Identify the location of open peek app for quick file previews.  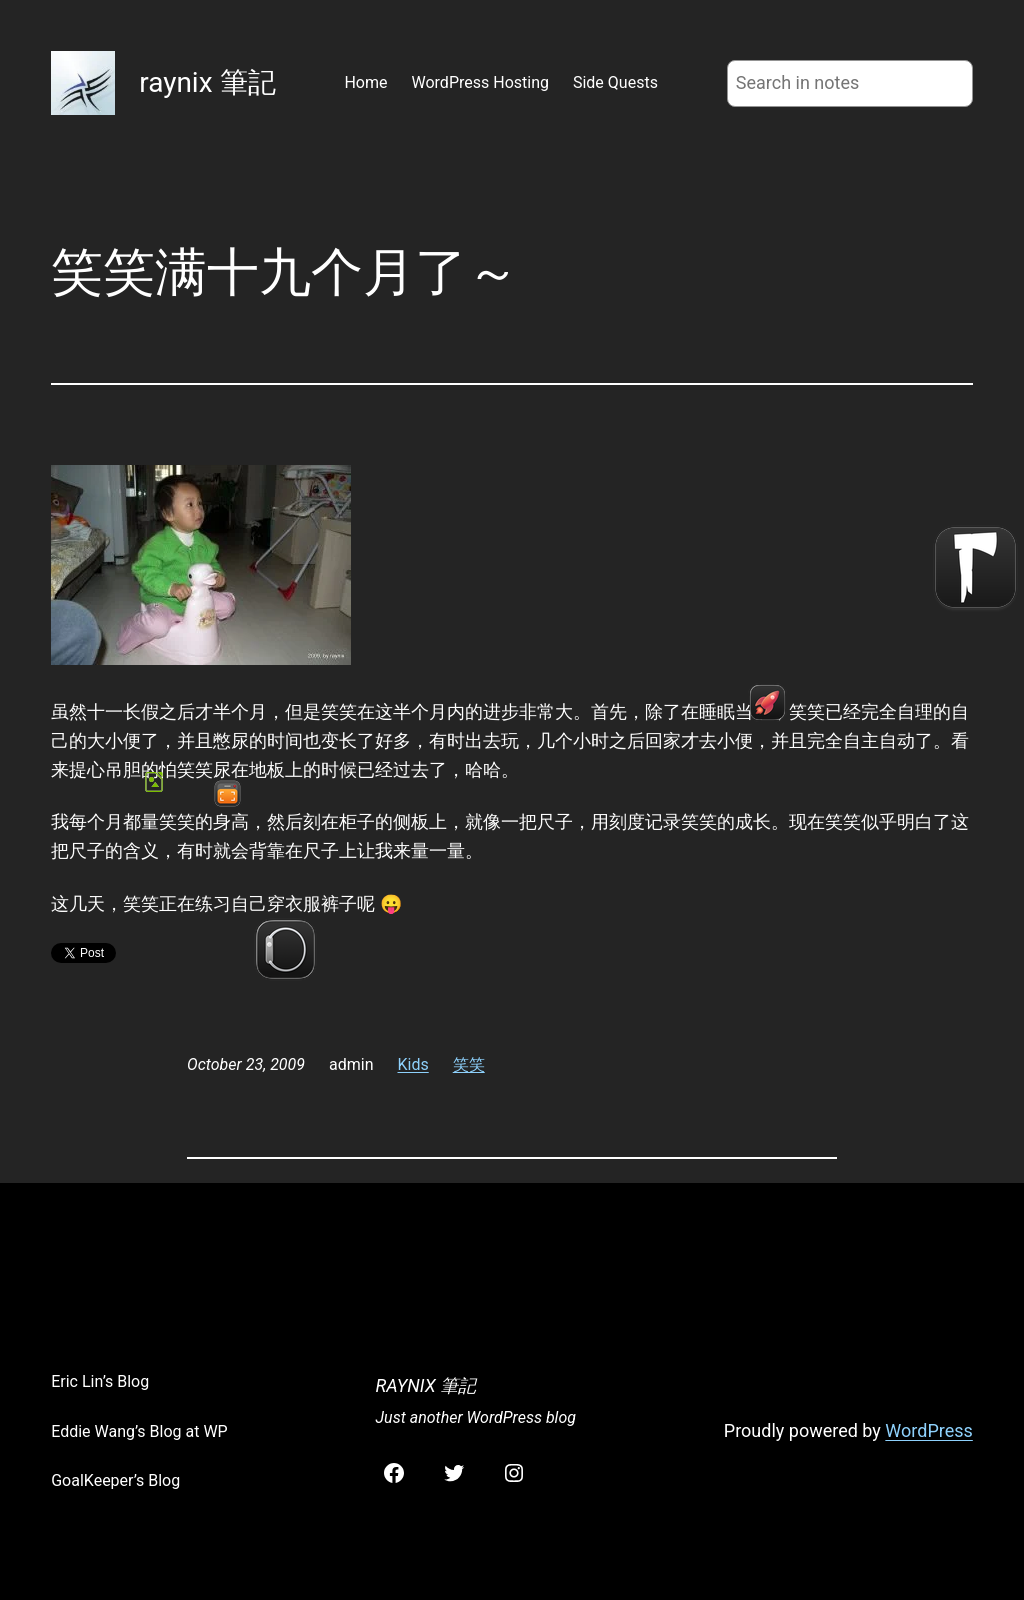
(227, 793).